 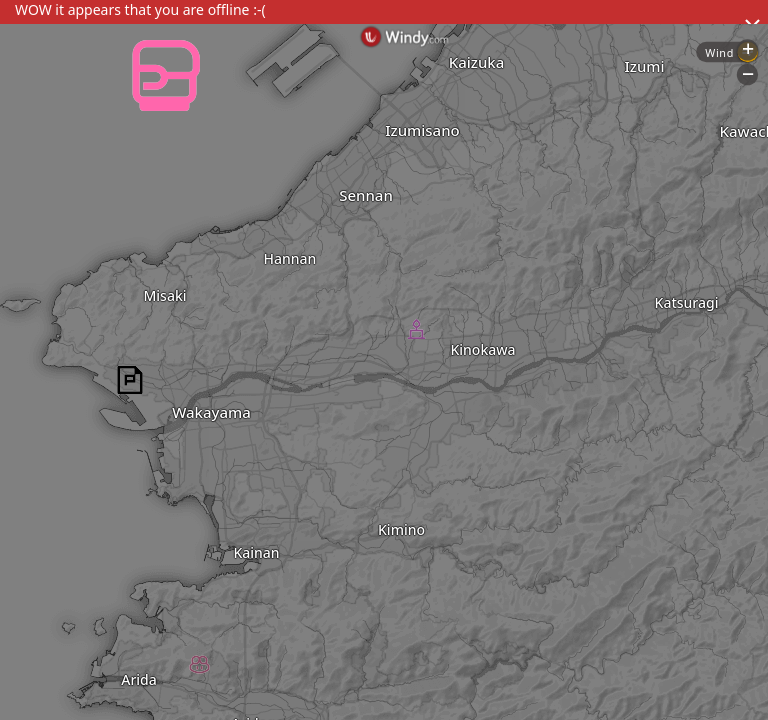 I want to click on open microsoft copilot ai assistant, so click(x=199, y=664).